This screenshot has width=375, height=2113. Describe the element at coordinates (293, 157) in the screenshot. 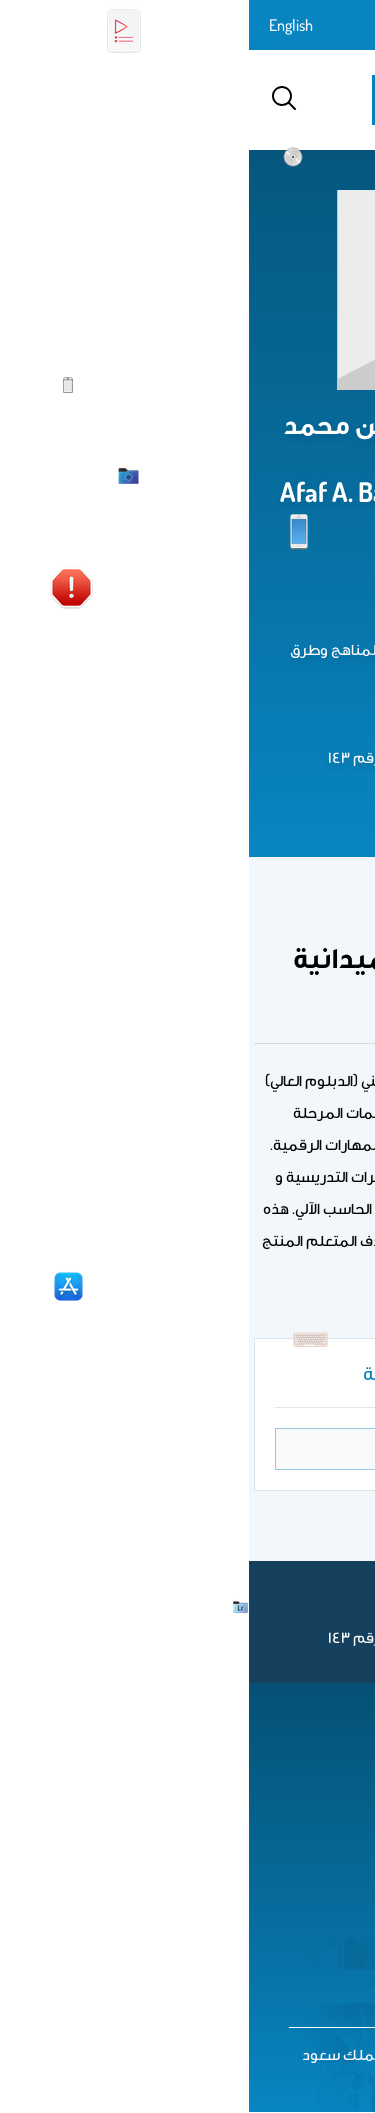

I see `indicates a DVD+R disc drive or media` at that location.